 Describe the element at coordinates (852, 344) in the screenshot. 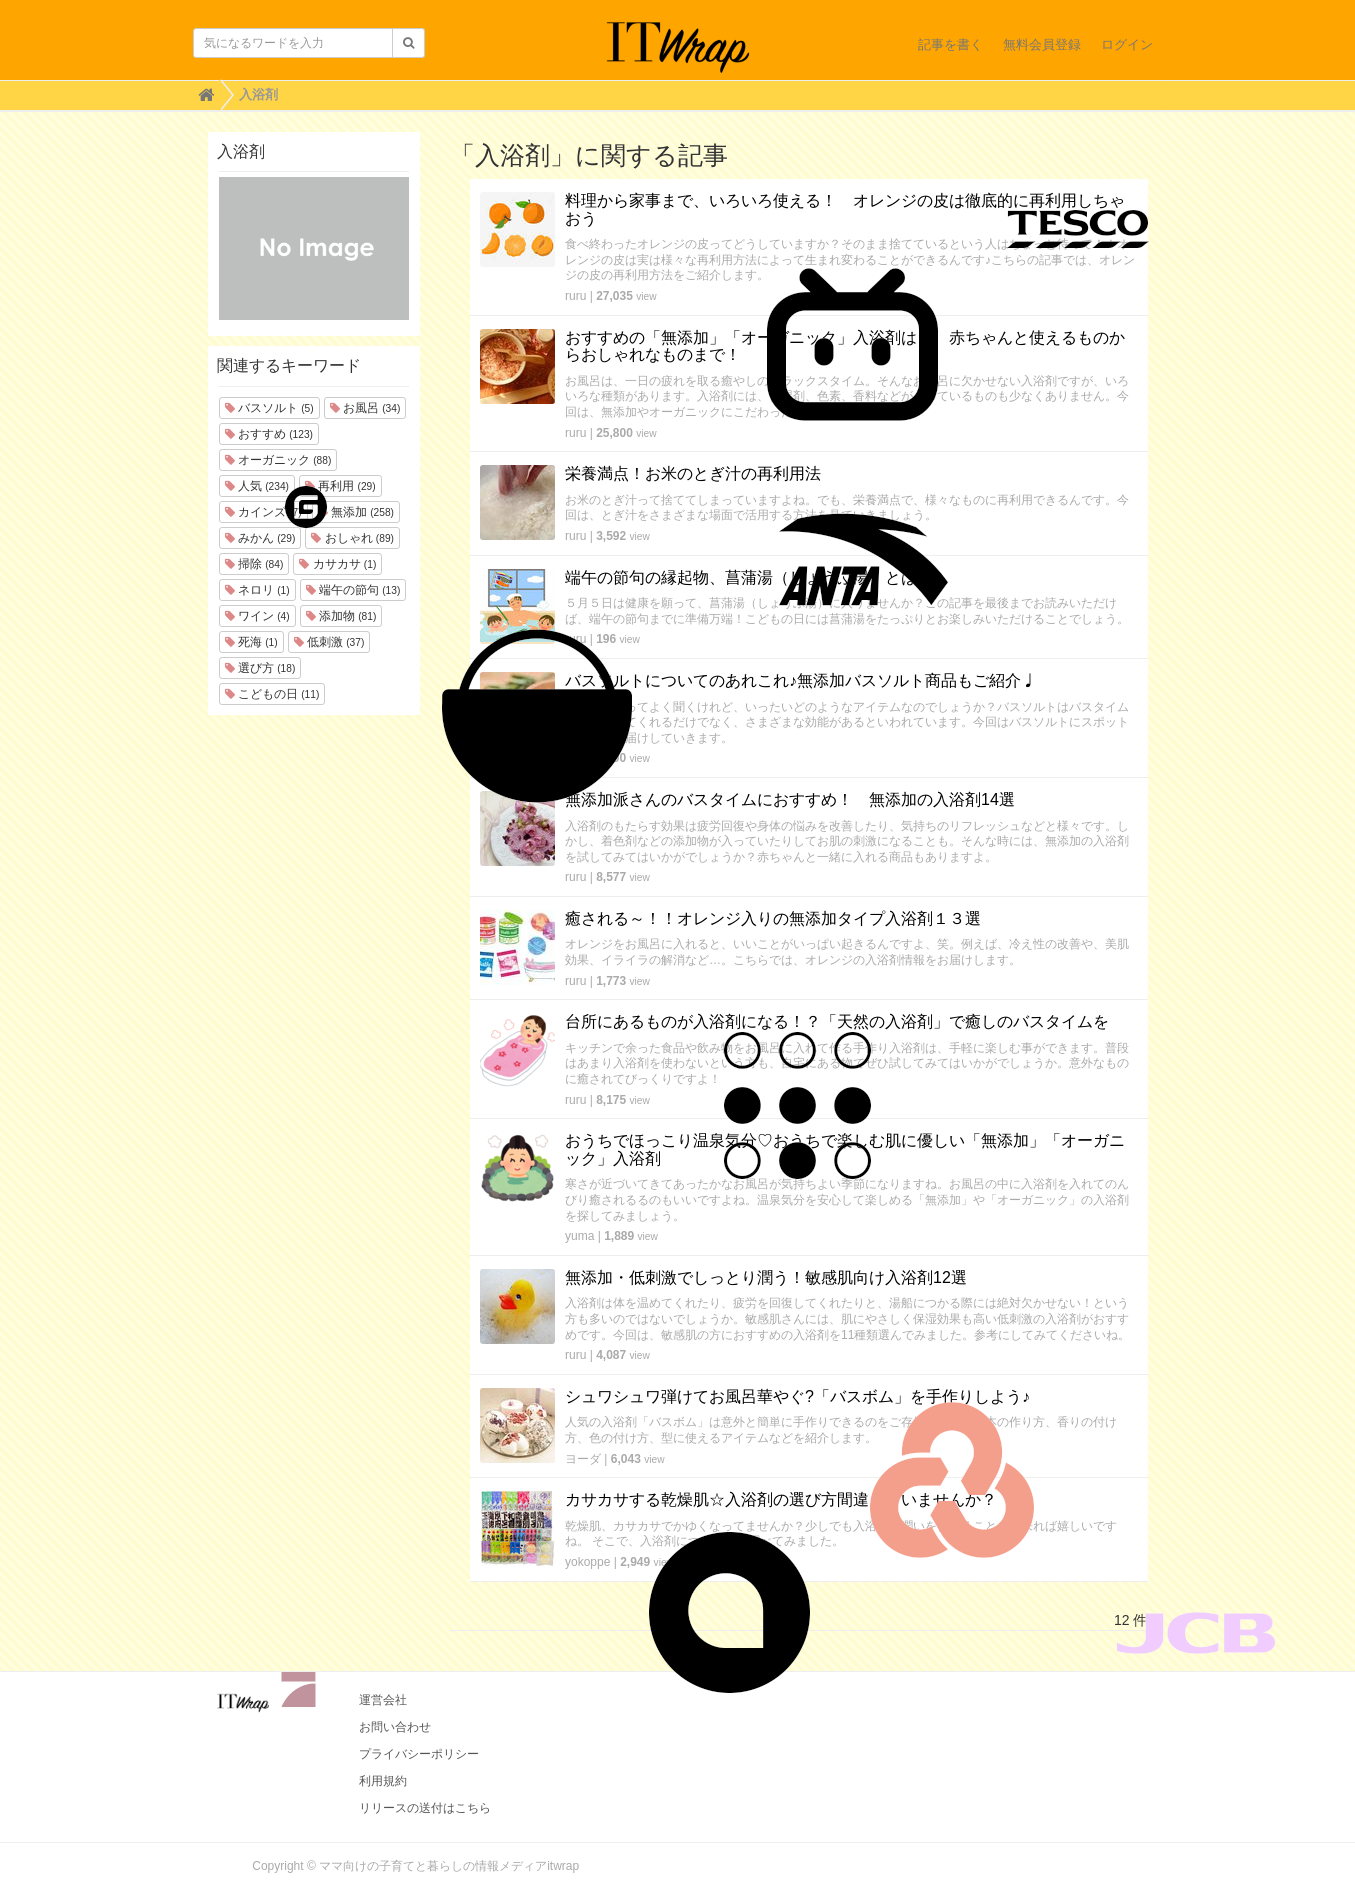

I see `open Bilibili app` at that location.